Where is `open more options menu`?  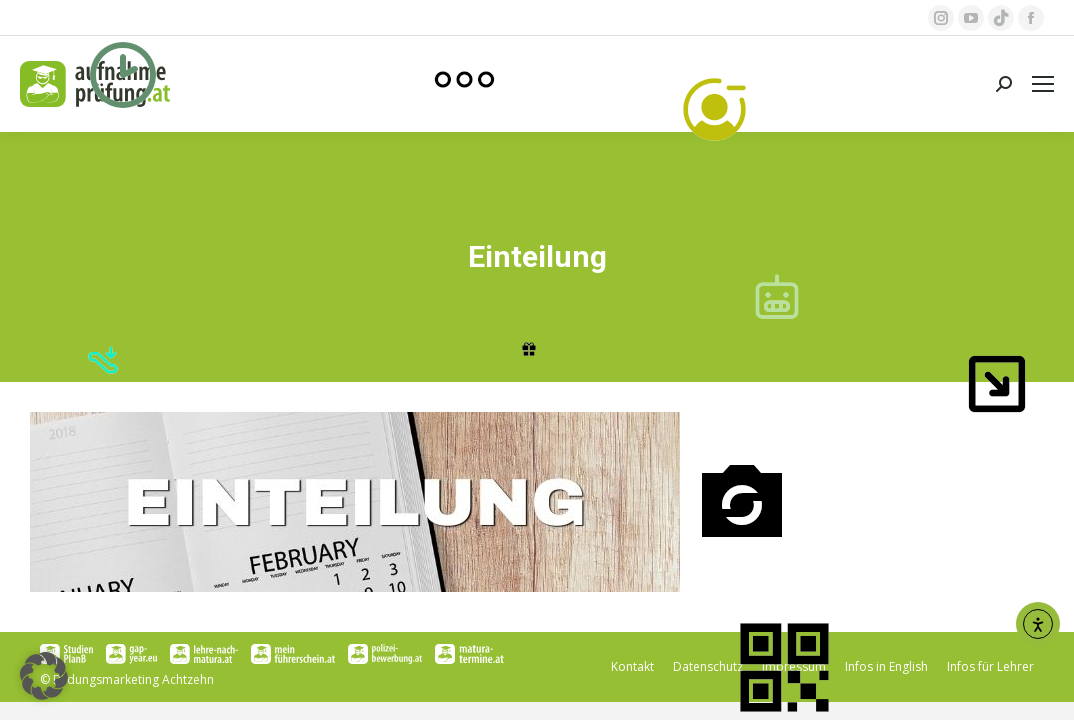
open more options menu is located at coordinates (464, 79).